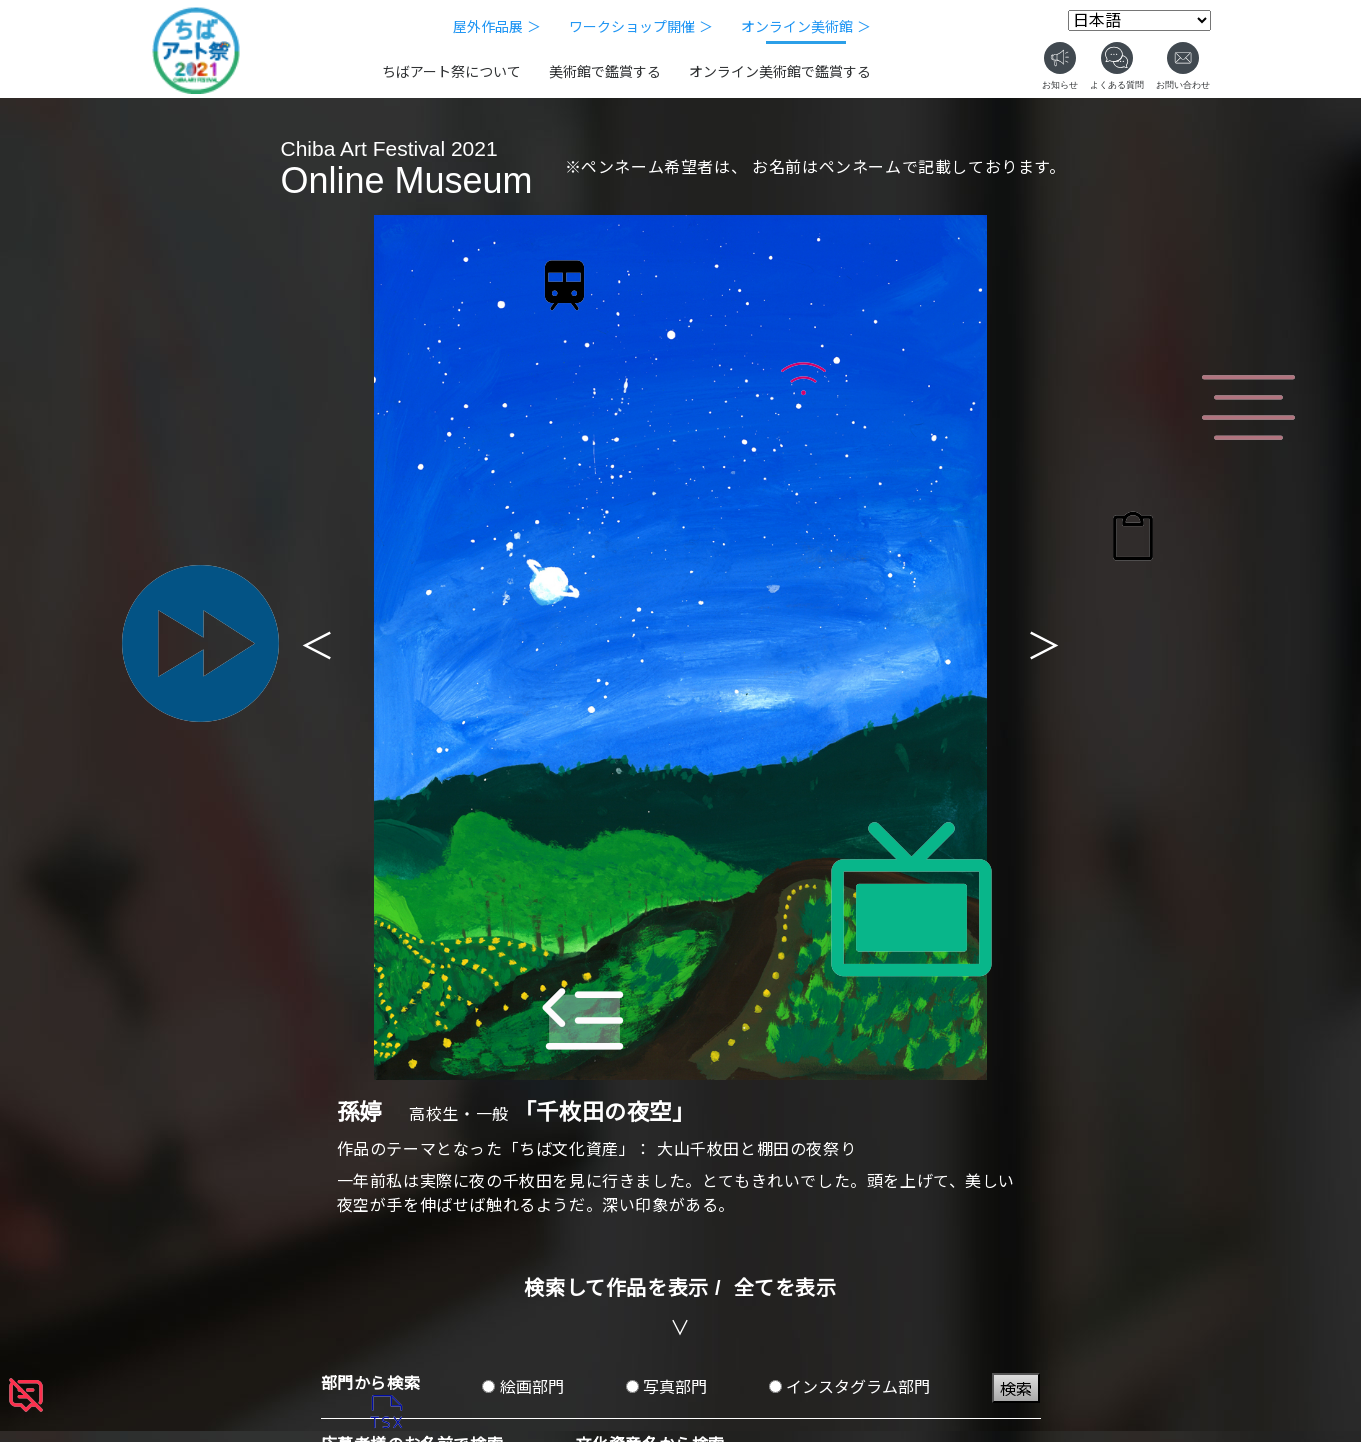 The image size is (1361, 1442). Describe the element at coordinates (584, 1020) in the screenshot. I see `decrease text indentation` at that location.